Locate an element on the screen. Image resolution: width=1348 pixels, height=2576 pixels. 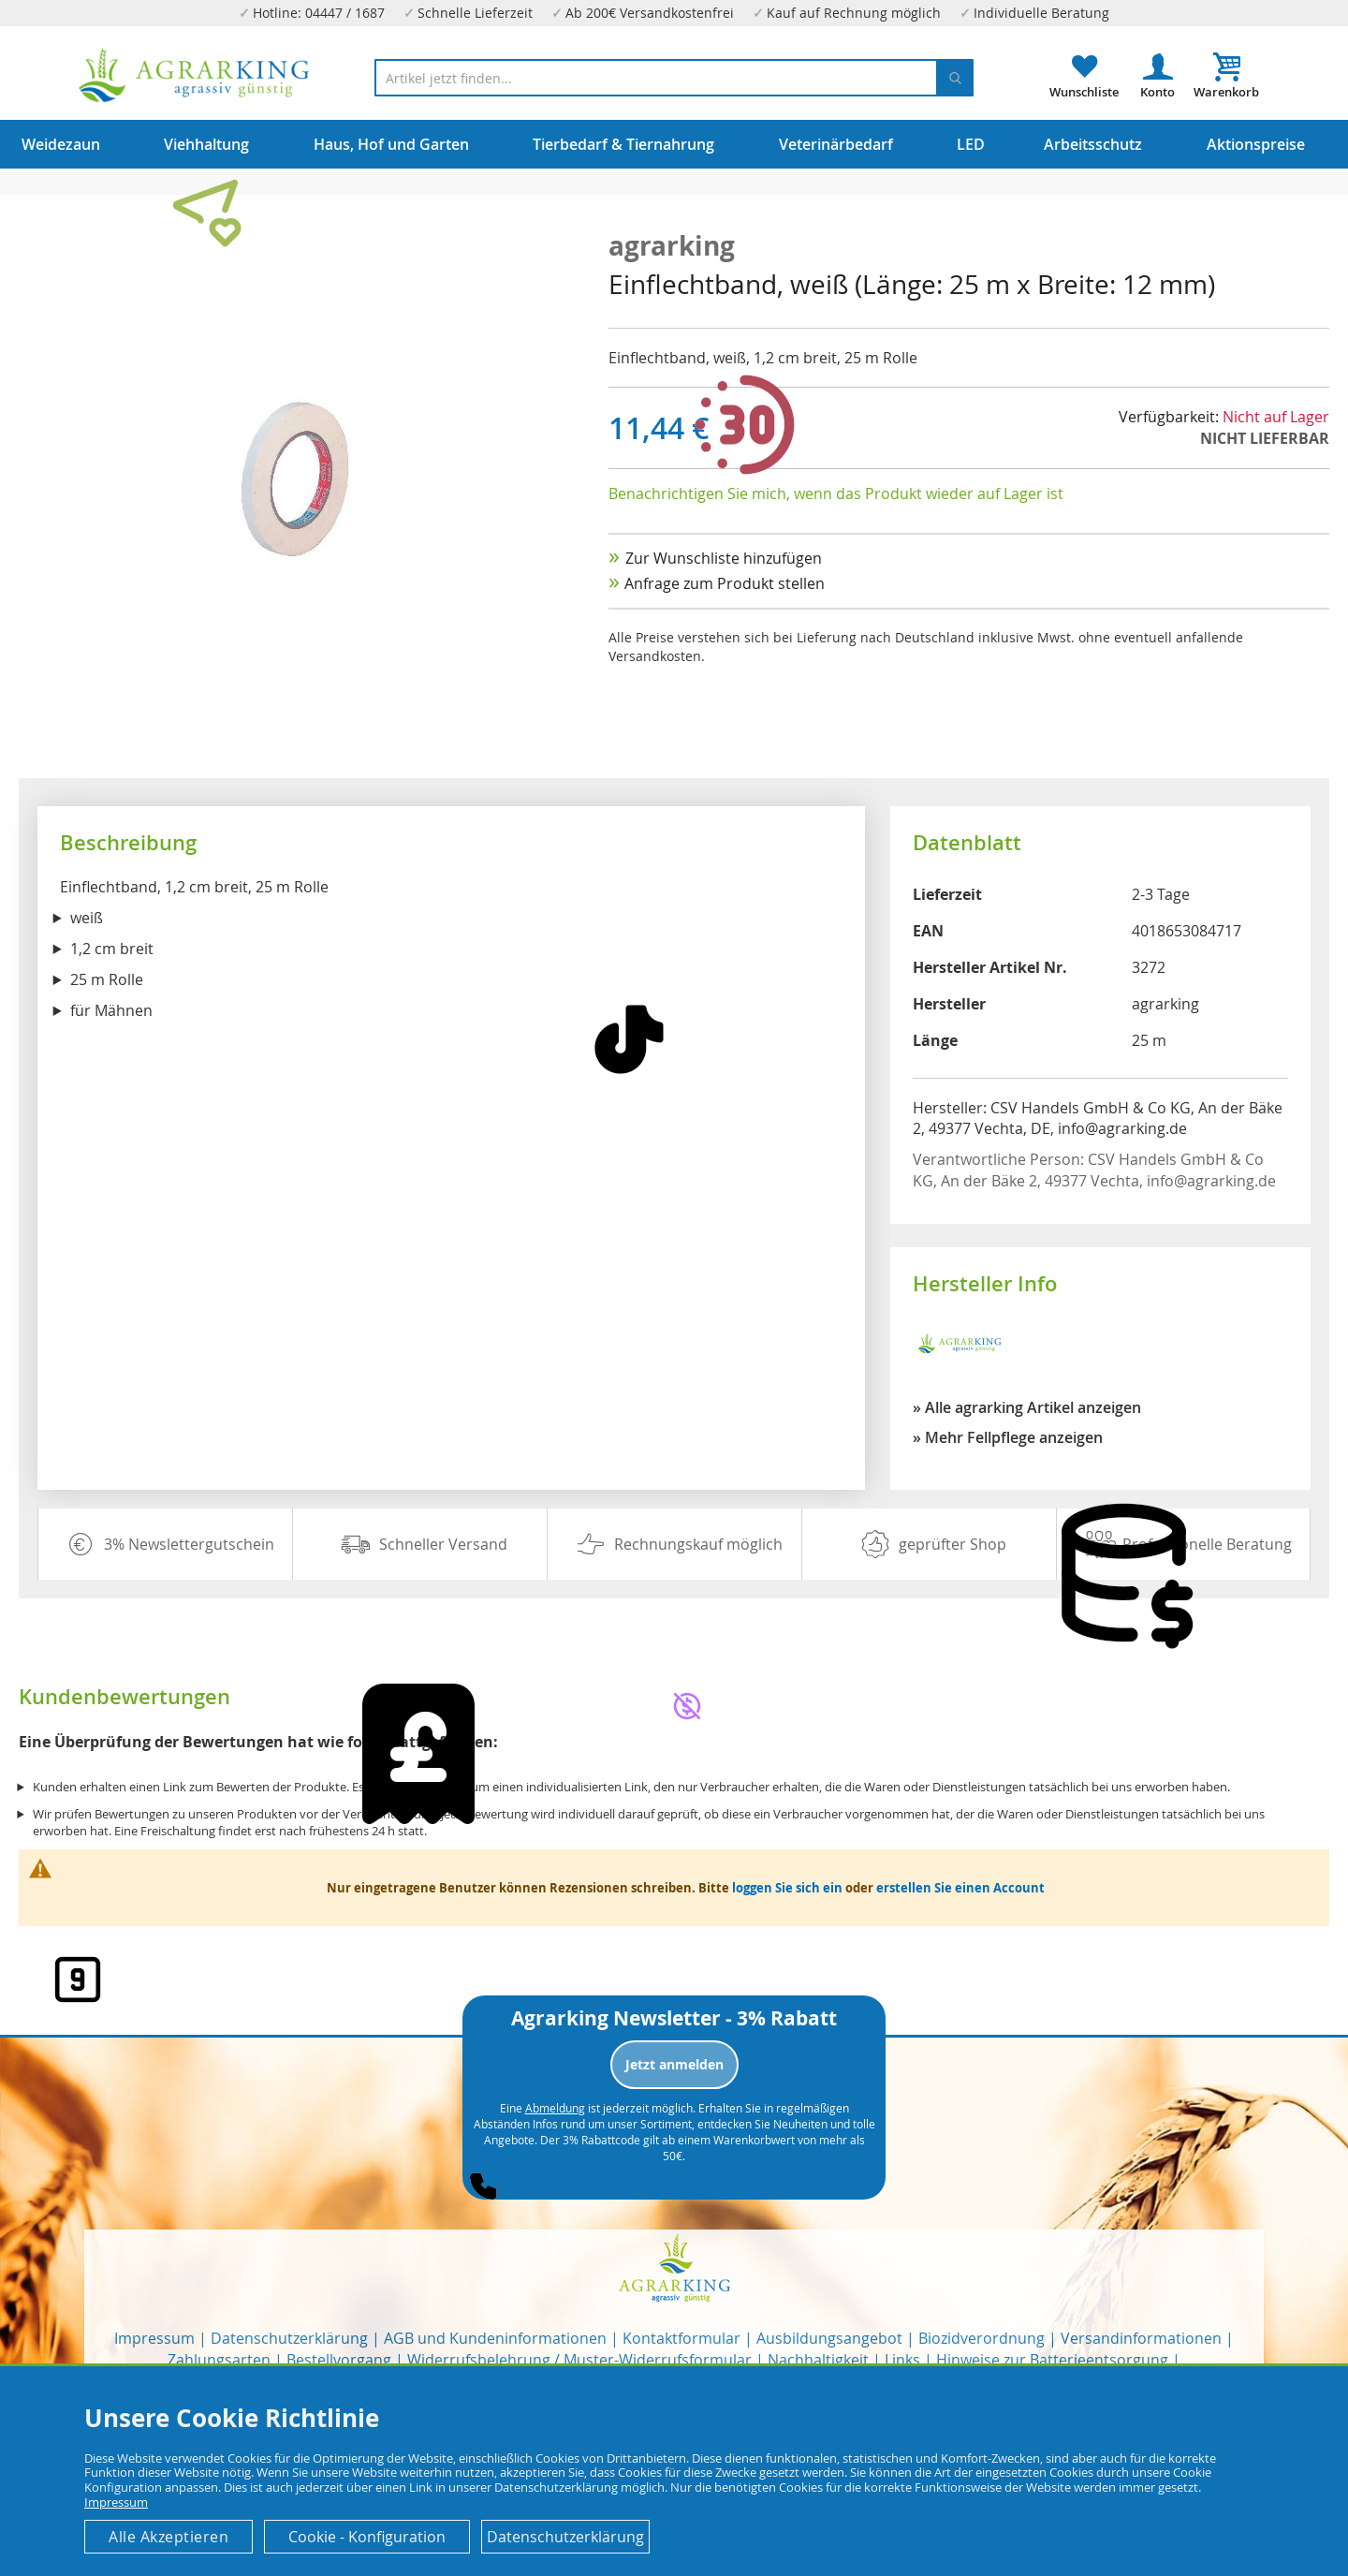
view database pricing or costs is located at coordinates (1123, 1572).